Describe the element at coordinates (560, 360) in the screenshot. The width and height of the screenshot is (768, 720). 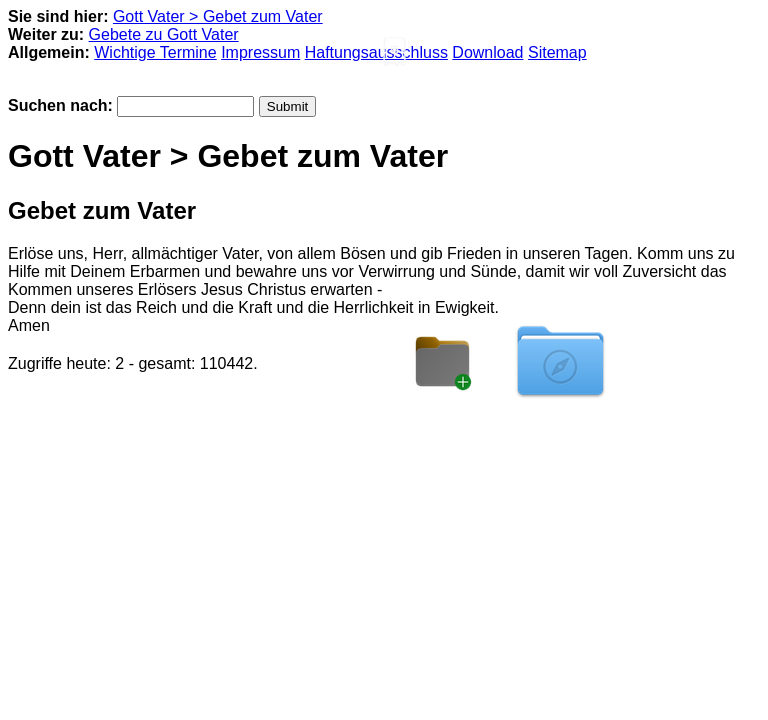
I see `open web browser bookmarks folder` at that location.